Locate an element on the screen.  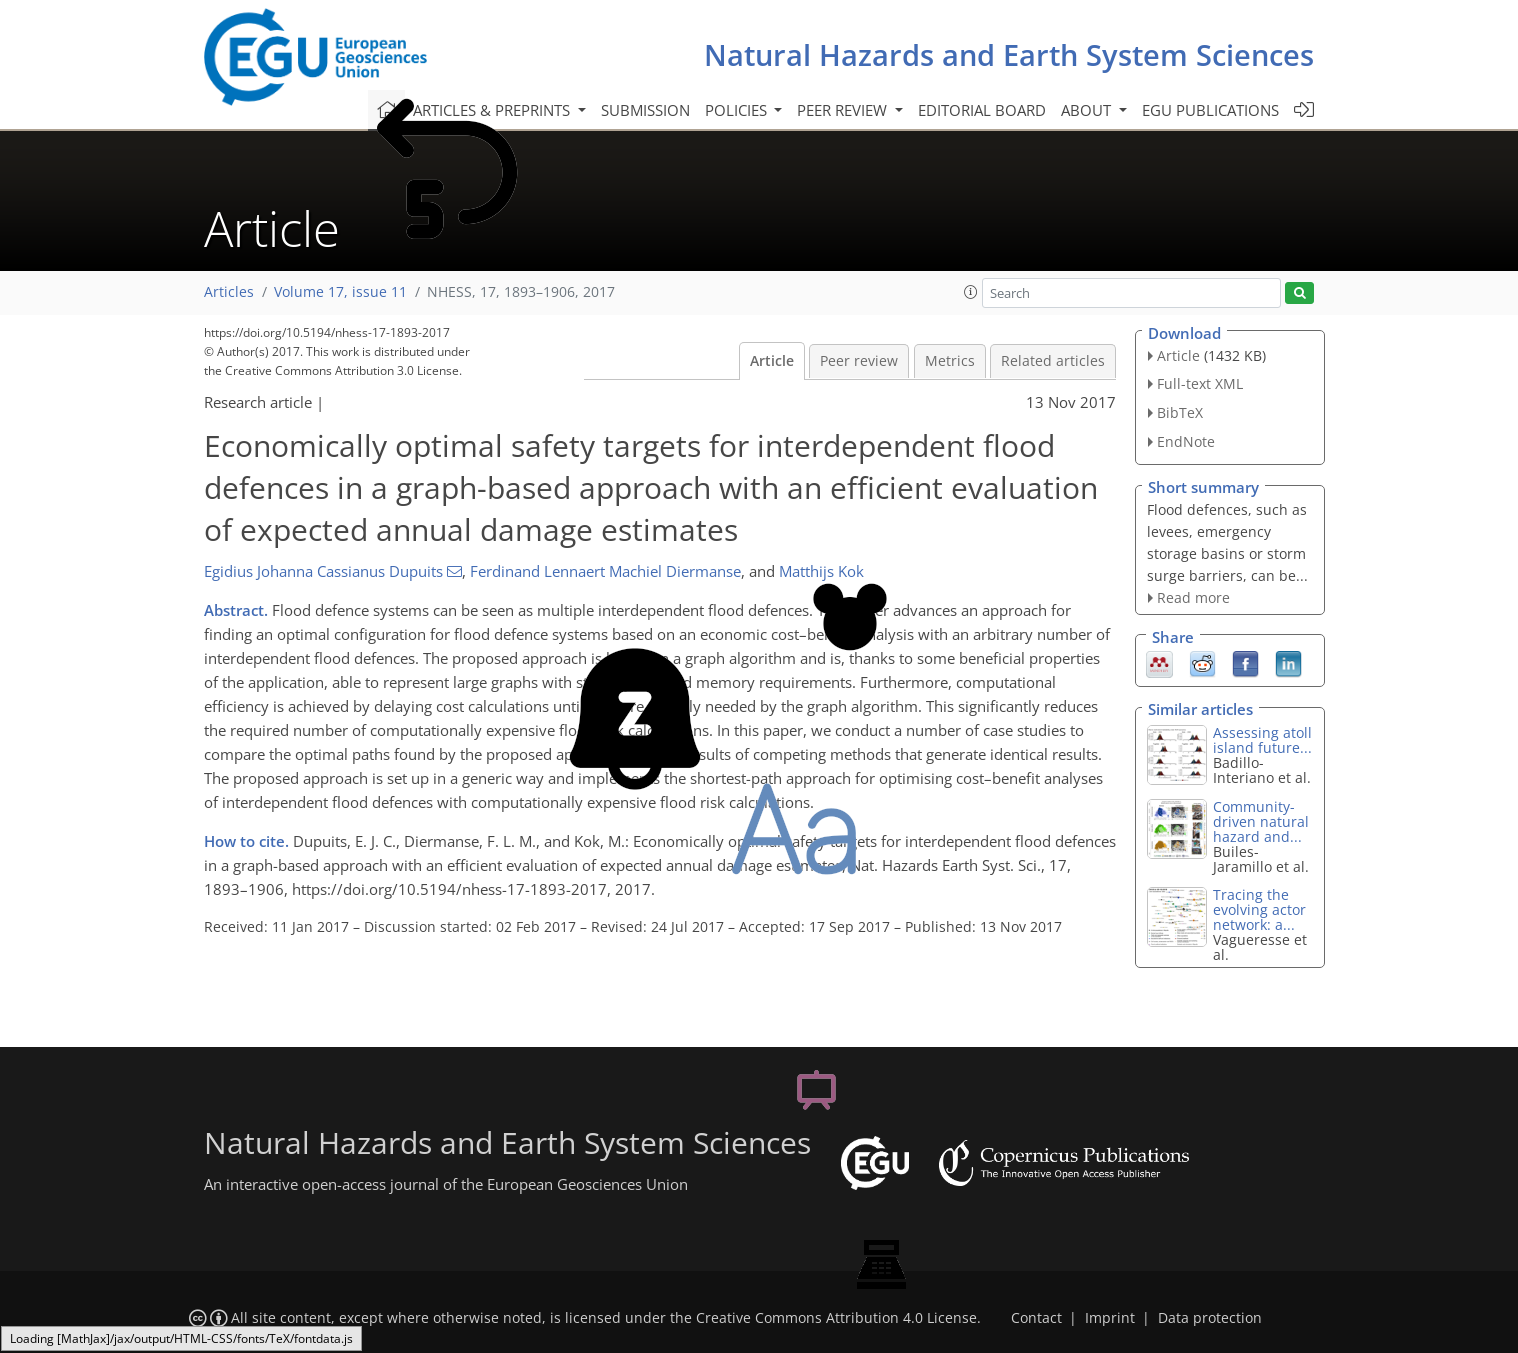
rewind media by 5 seconds is located at coordinates (443, 172).